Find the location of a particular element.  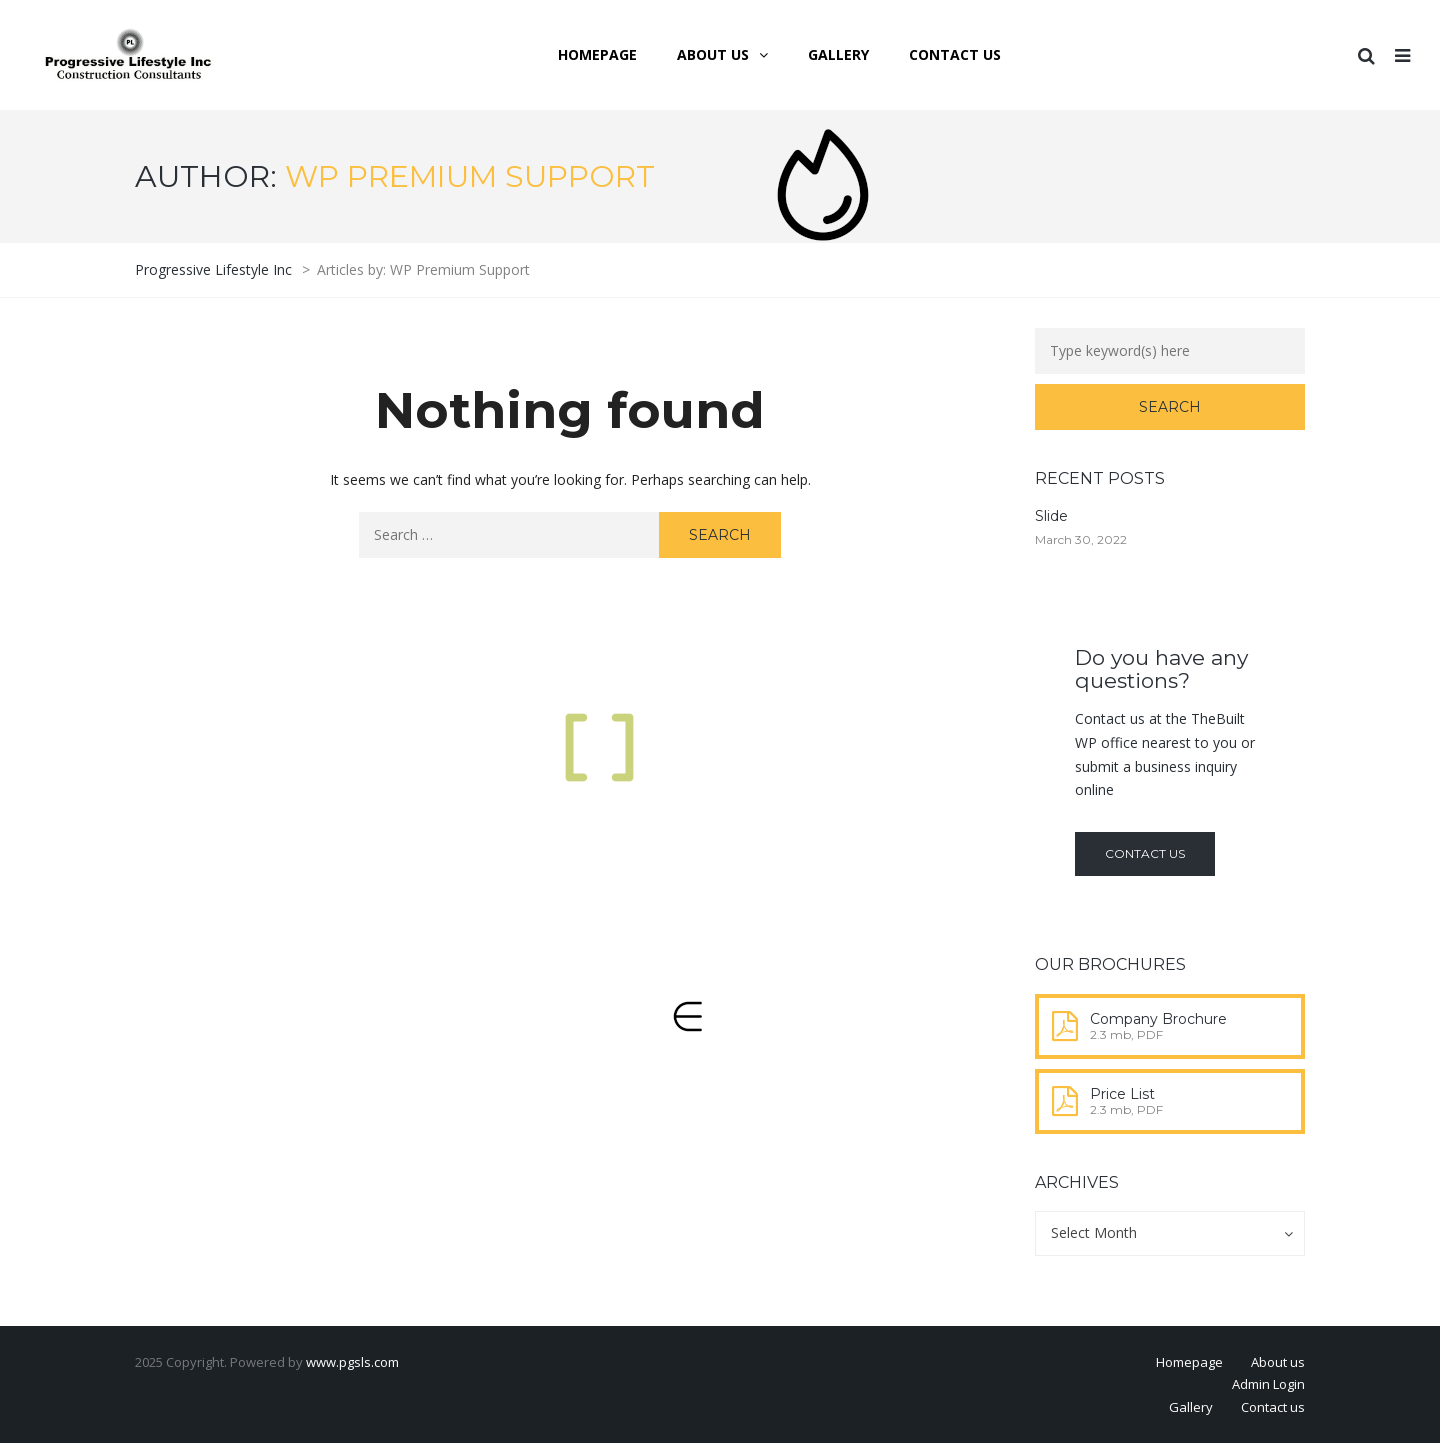

indicates trending or popular content is located at coordinates (823, 187).